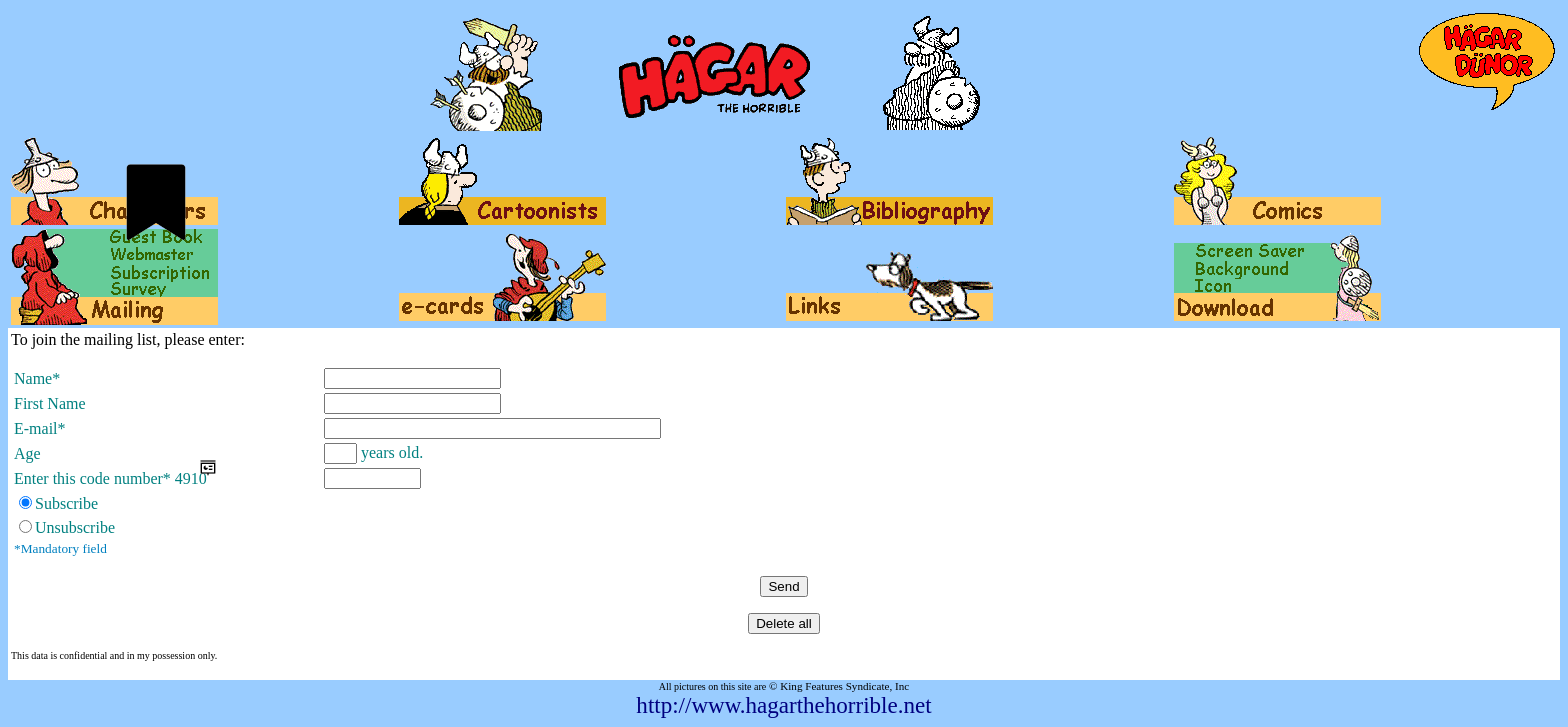 The height and width of the screenshot is (727, 1568). What do you see at coordinates (156, 201) in the screenshot?
I see `save this item to your bookmarks` at bounding box center [156, 201].